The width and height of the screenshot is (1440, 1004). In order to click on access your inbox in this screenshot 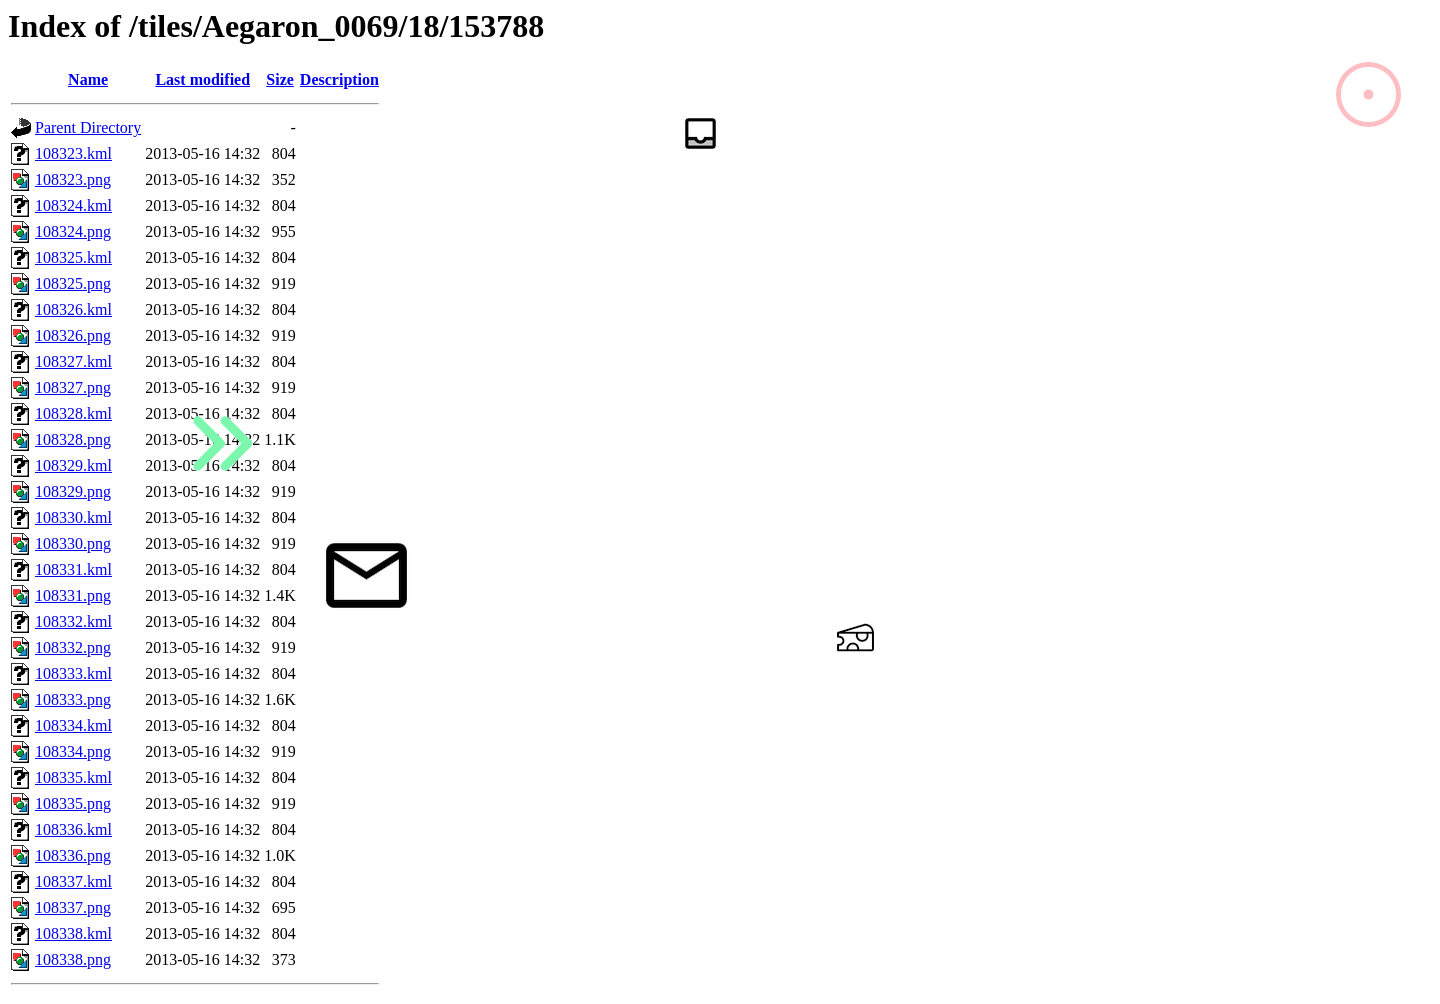, I will do `click(700, 133)`.